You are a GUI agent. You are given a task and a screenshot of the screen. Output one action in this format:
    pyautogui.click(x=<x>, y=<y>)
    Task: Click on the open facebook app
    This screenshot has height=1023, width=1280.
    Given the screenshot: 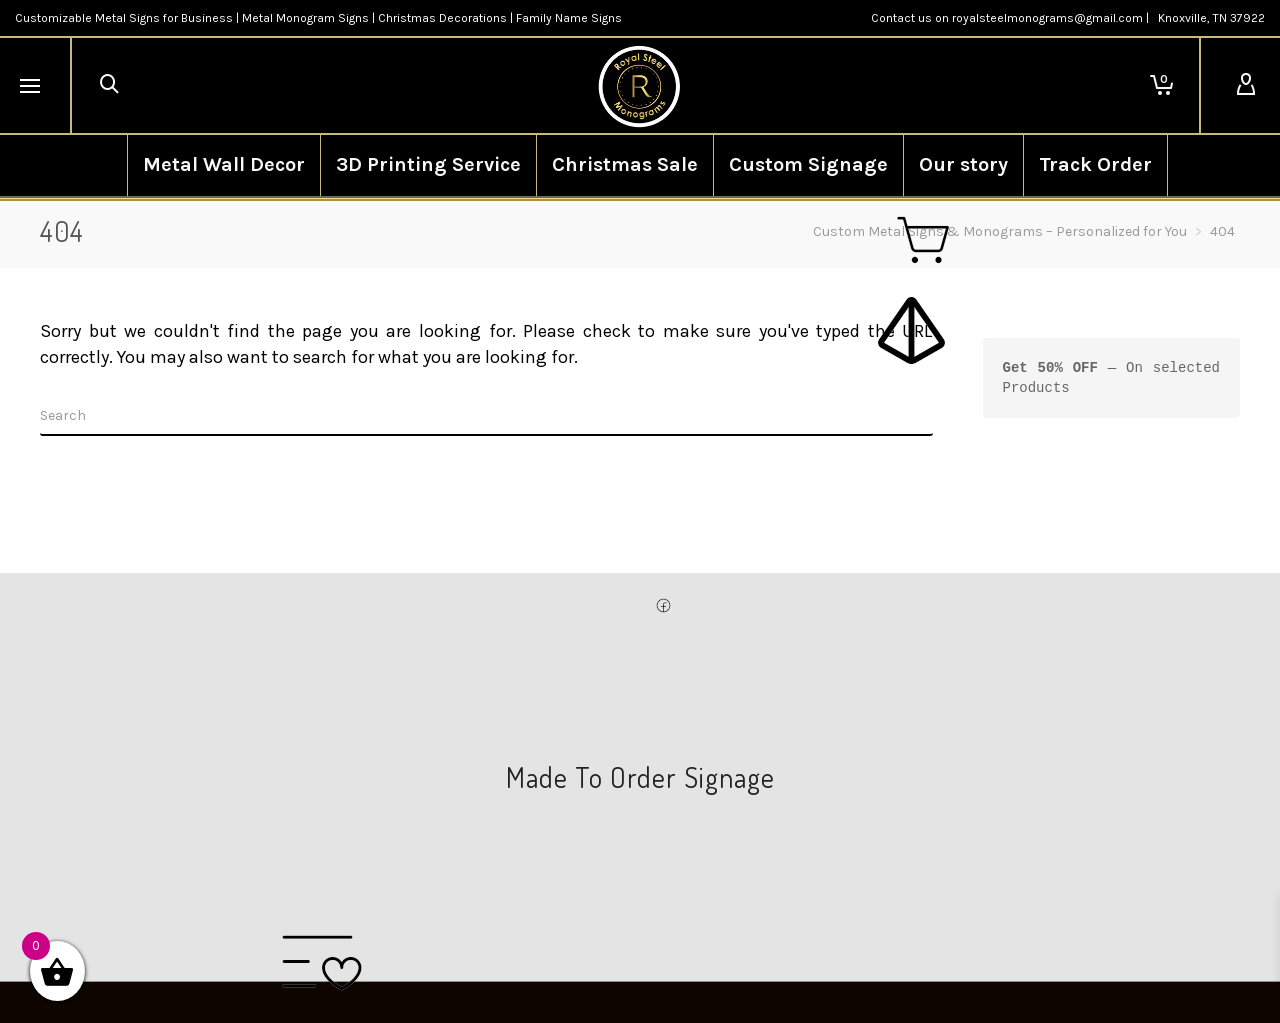 What is the action you would take?
    pyautogui.click(x=663, y=605)
    